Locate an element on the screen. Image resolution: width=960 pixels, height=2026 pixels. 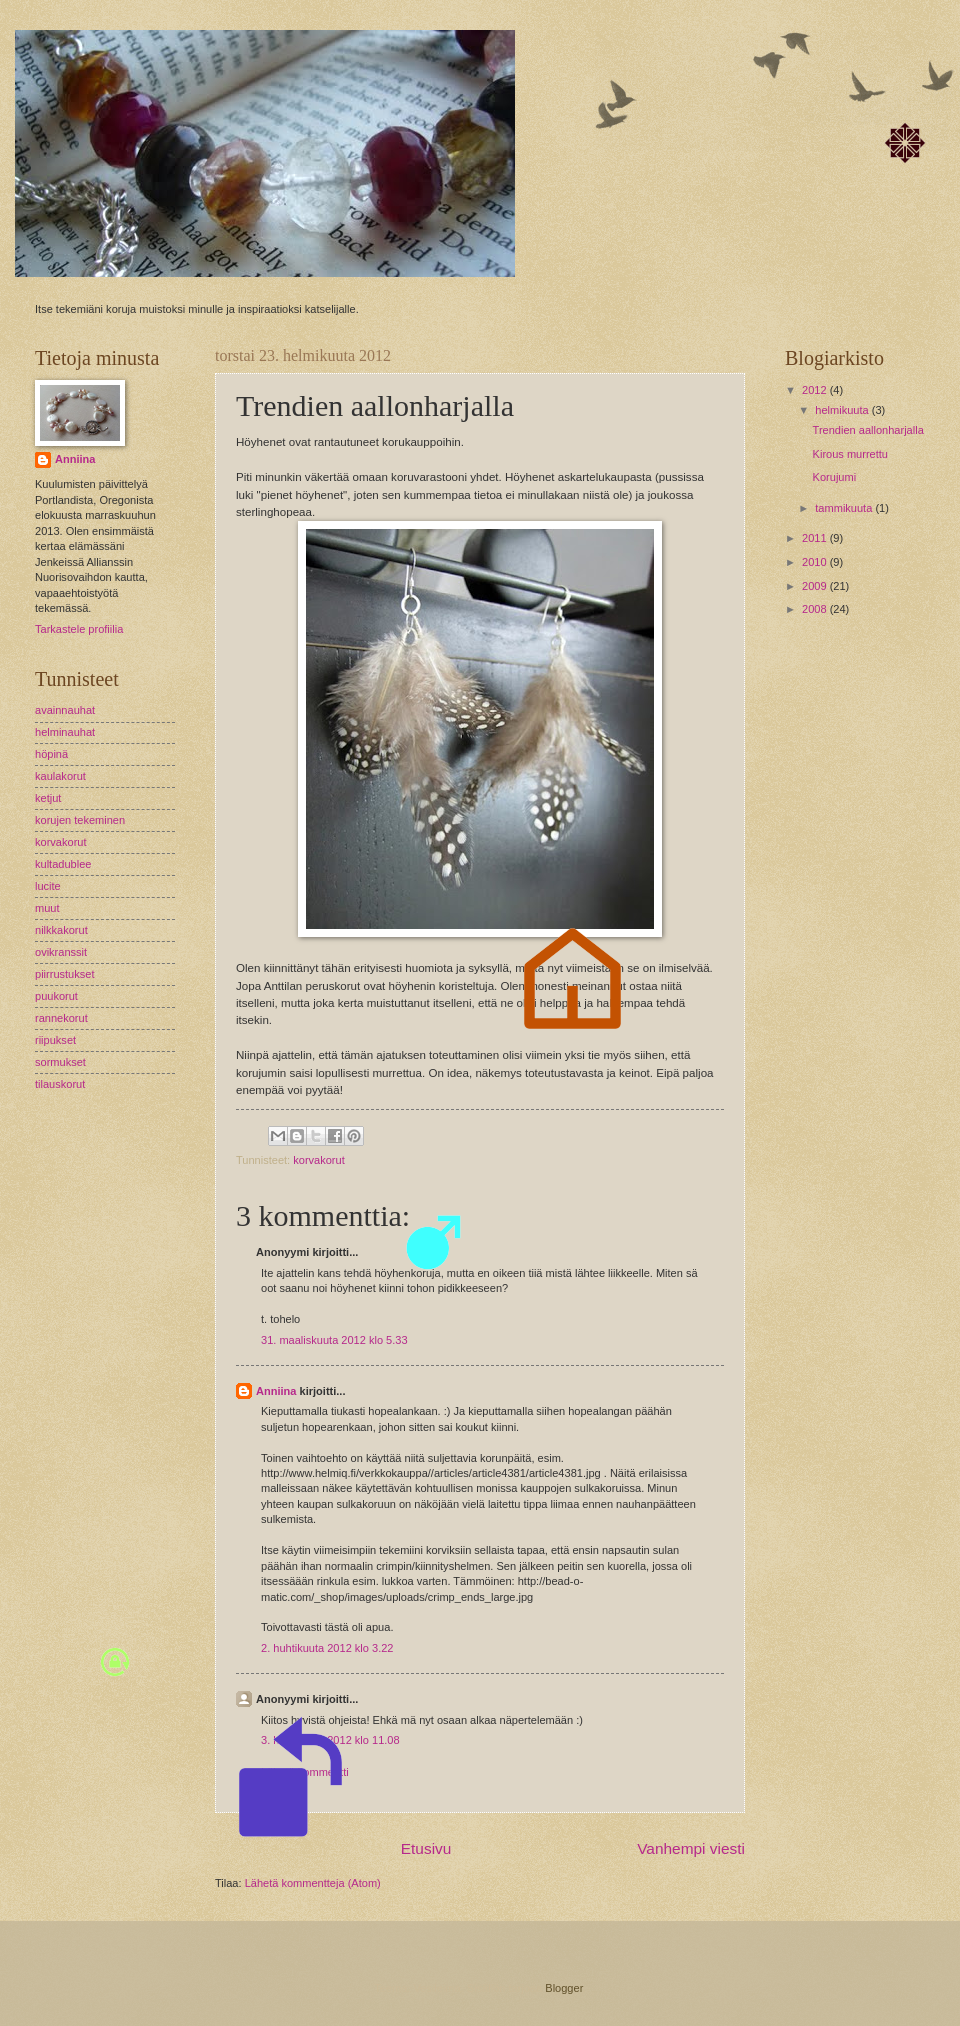
rotate object counterclockwise is located at coordinates (290, 1779).